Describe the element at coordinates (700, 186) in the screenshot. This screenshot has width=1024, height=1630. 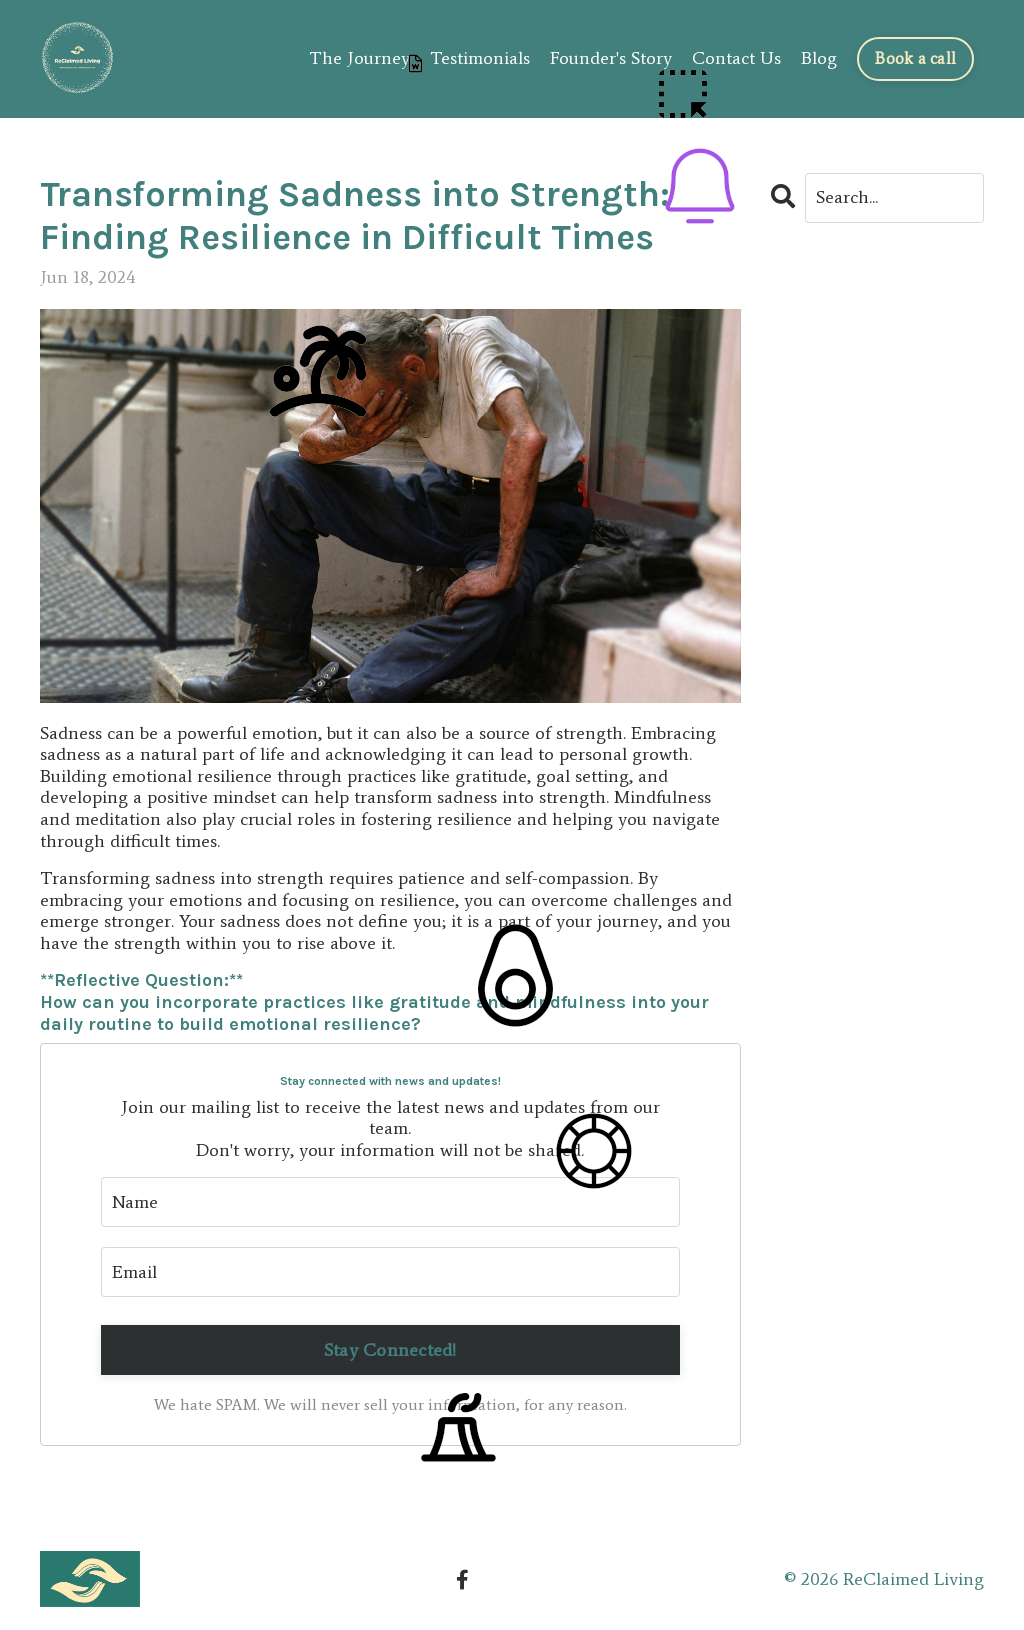
I see `view notifications` at that location.